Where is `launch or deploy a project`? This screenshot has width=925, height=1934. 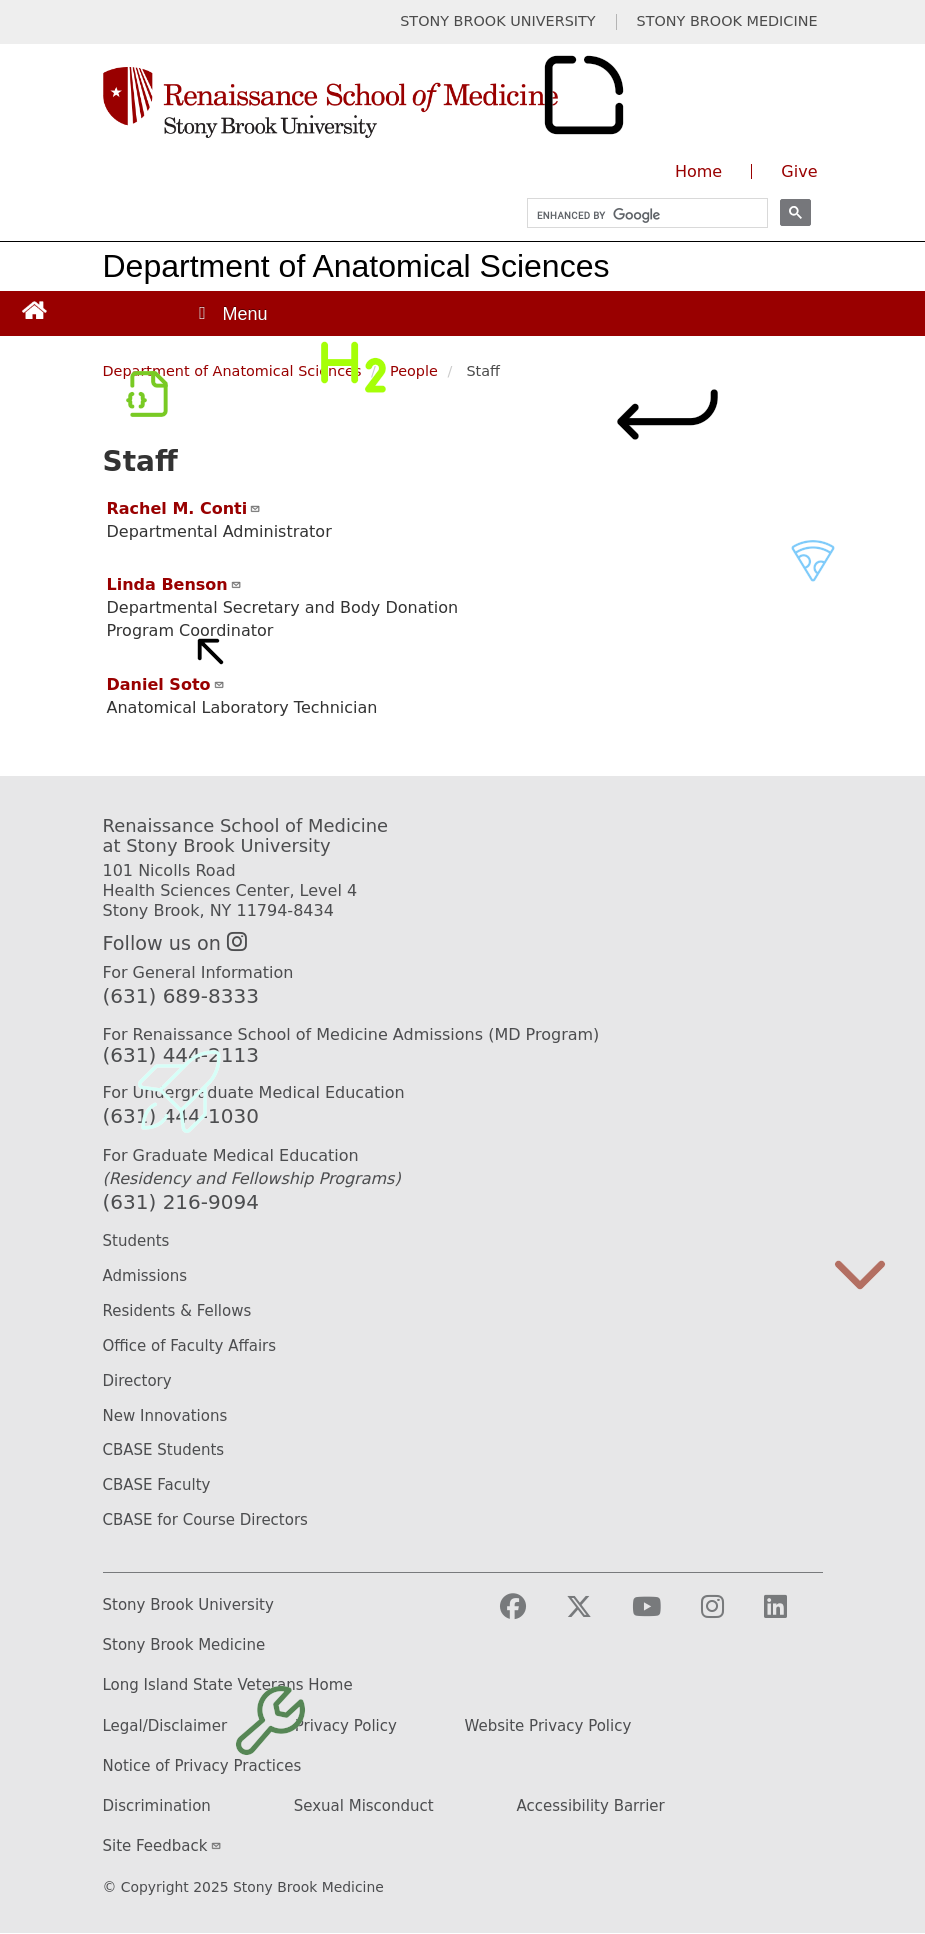
launch or deploy a project is located at coordinates (181, 1090).